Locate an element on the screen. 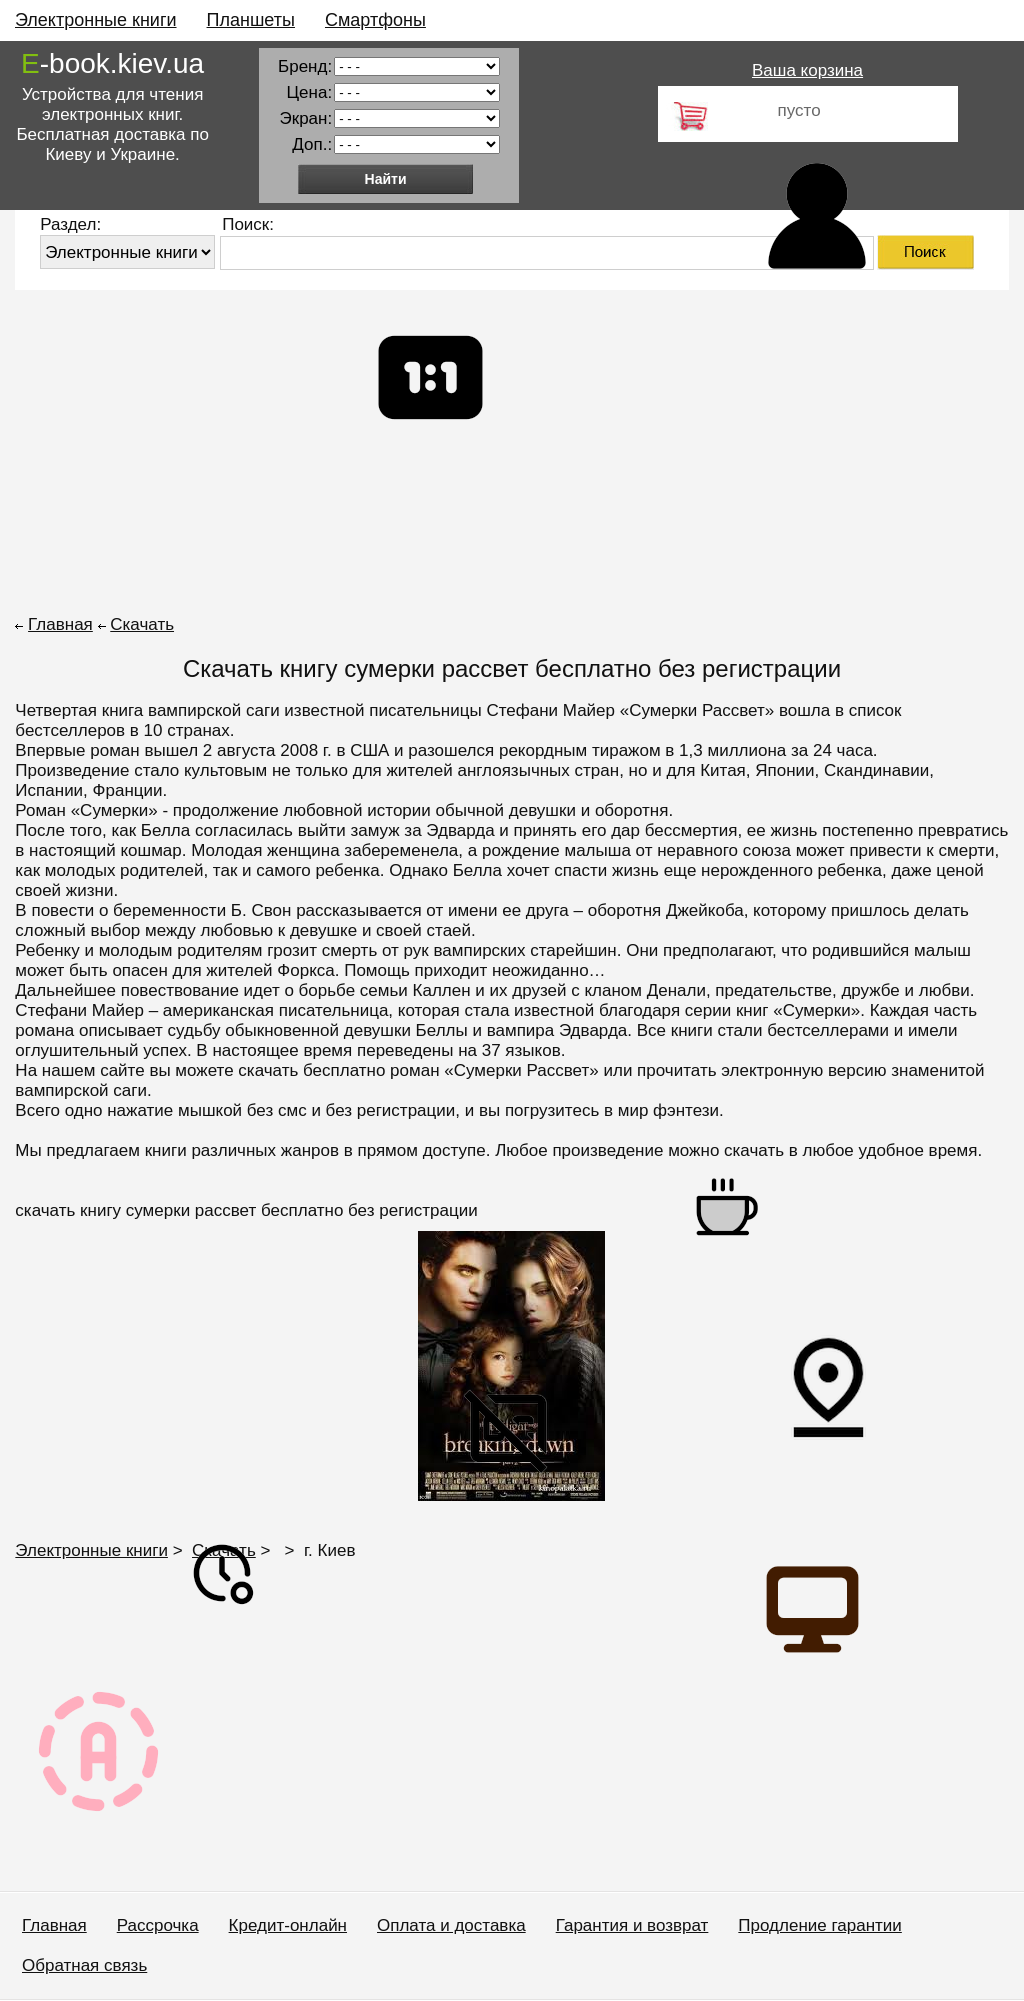  find nearby coffee shops or cafés is located at coordinates (725, 1209).